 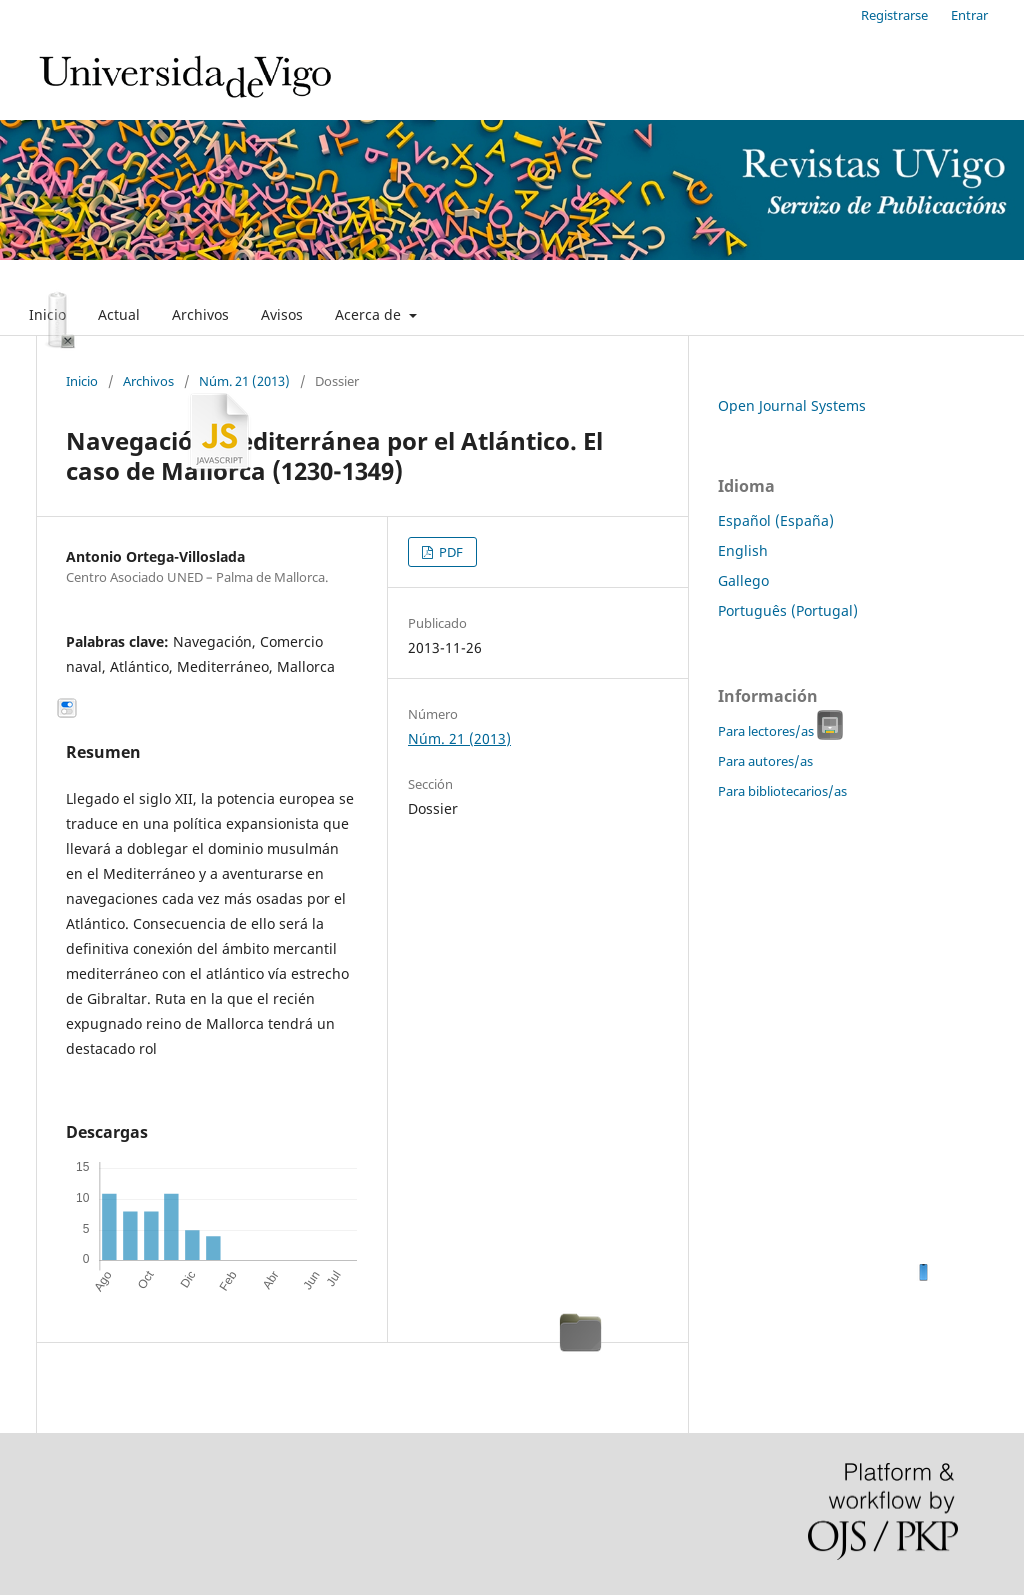 What do you see at coordinates (923, 1272) in the screenshot?
I see `iPhone 15 device icon` at bounding box center [923, 1272].